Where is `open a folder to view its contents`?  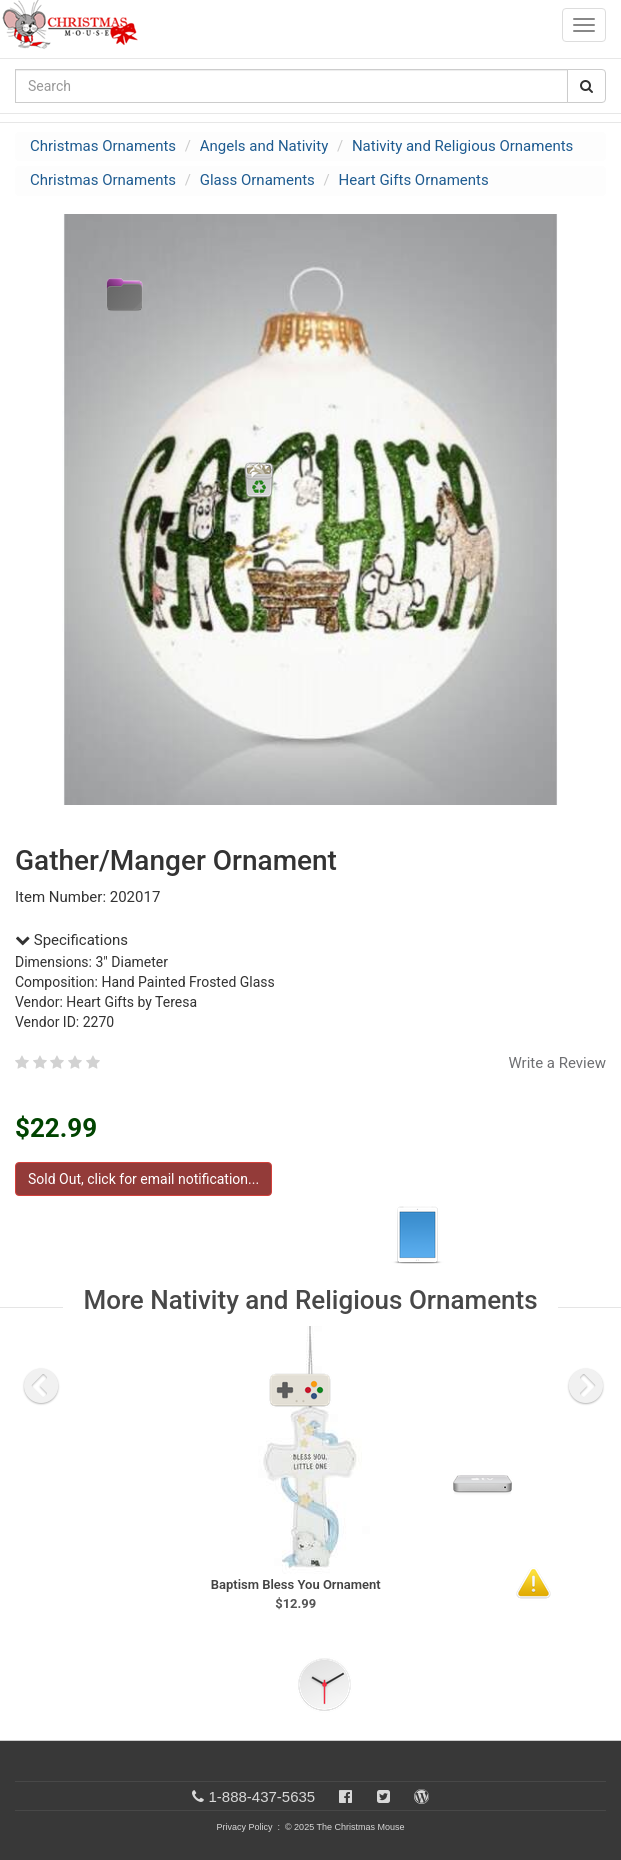
open a folder to view its contents is located at coordinates (124, 294).